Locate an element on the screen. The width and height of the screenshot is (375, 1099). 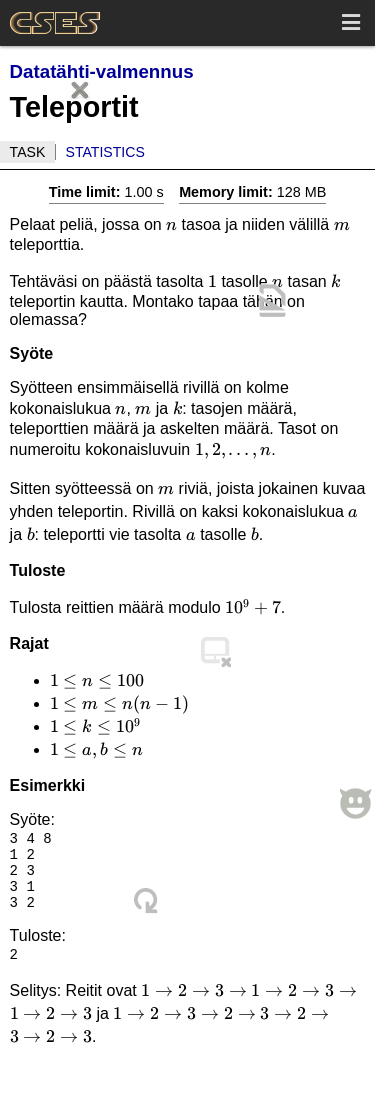
insert a mischievous or playful emoji is located at coordinates (355, 803).